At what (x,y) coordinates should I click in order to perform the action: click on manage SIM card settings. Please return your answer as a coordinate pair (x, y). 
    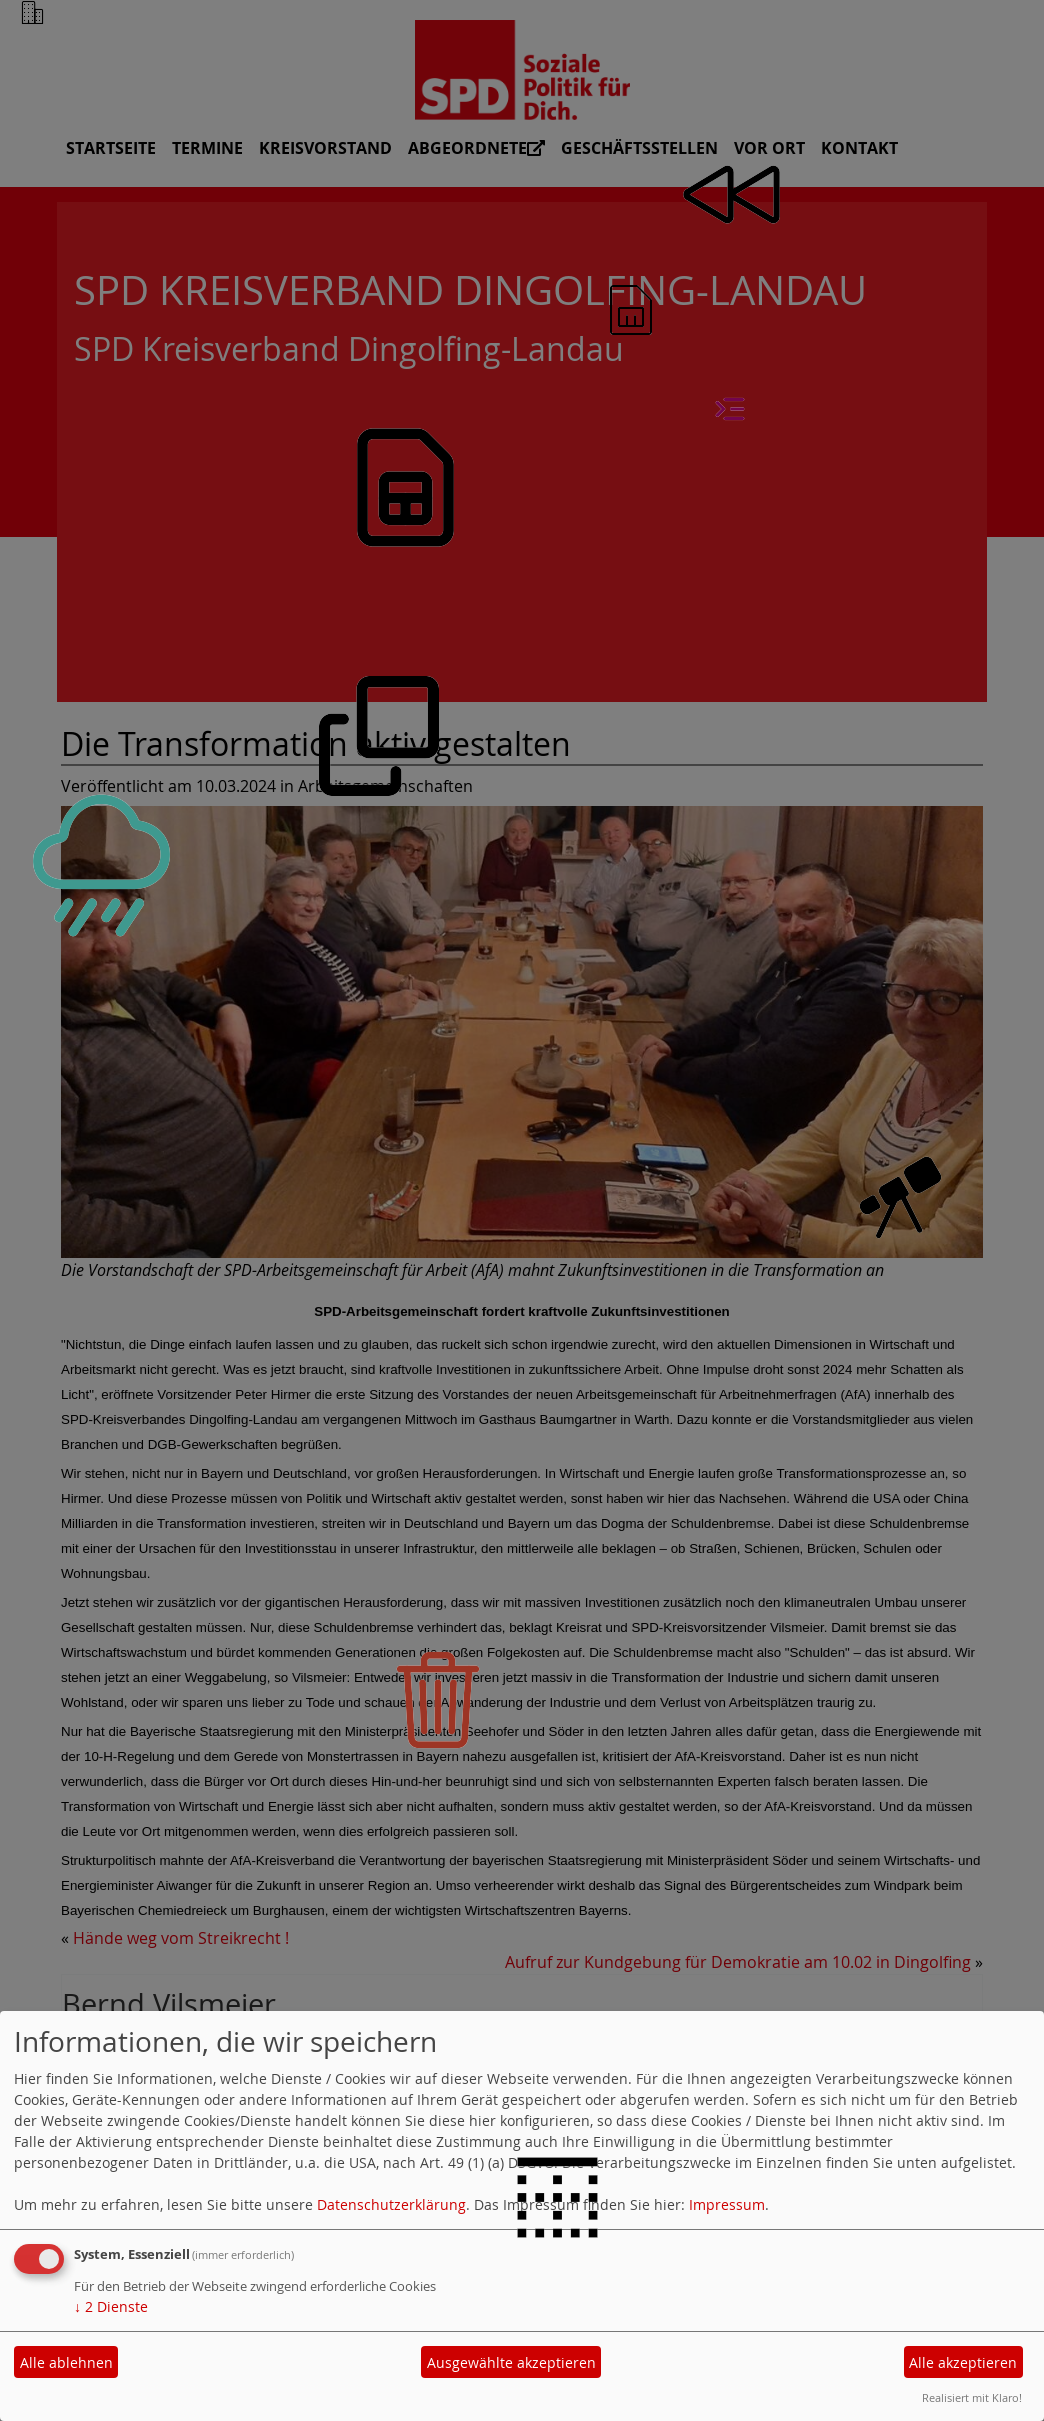
    Looking at the image, I should click on (405, 487).